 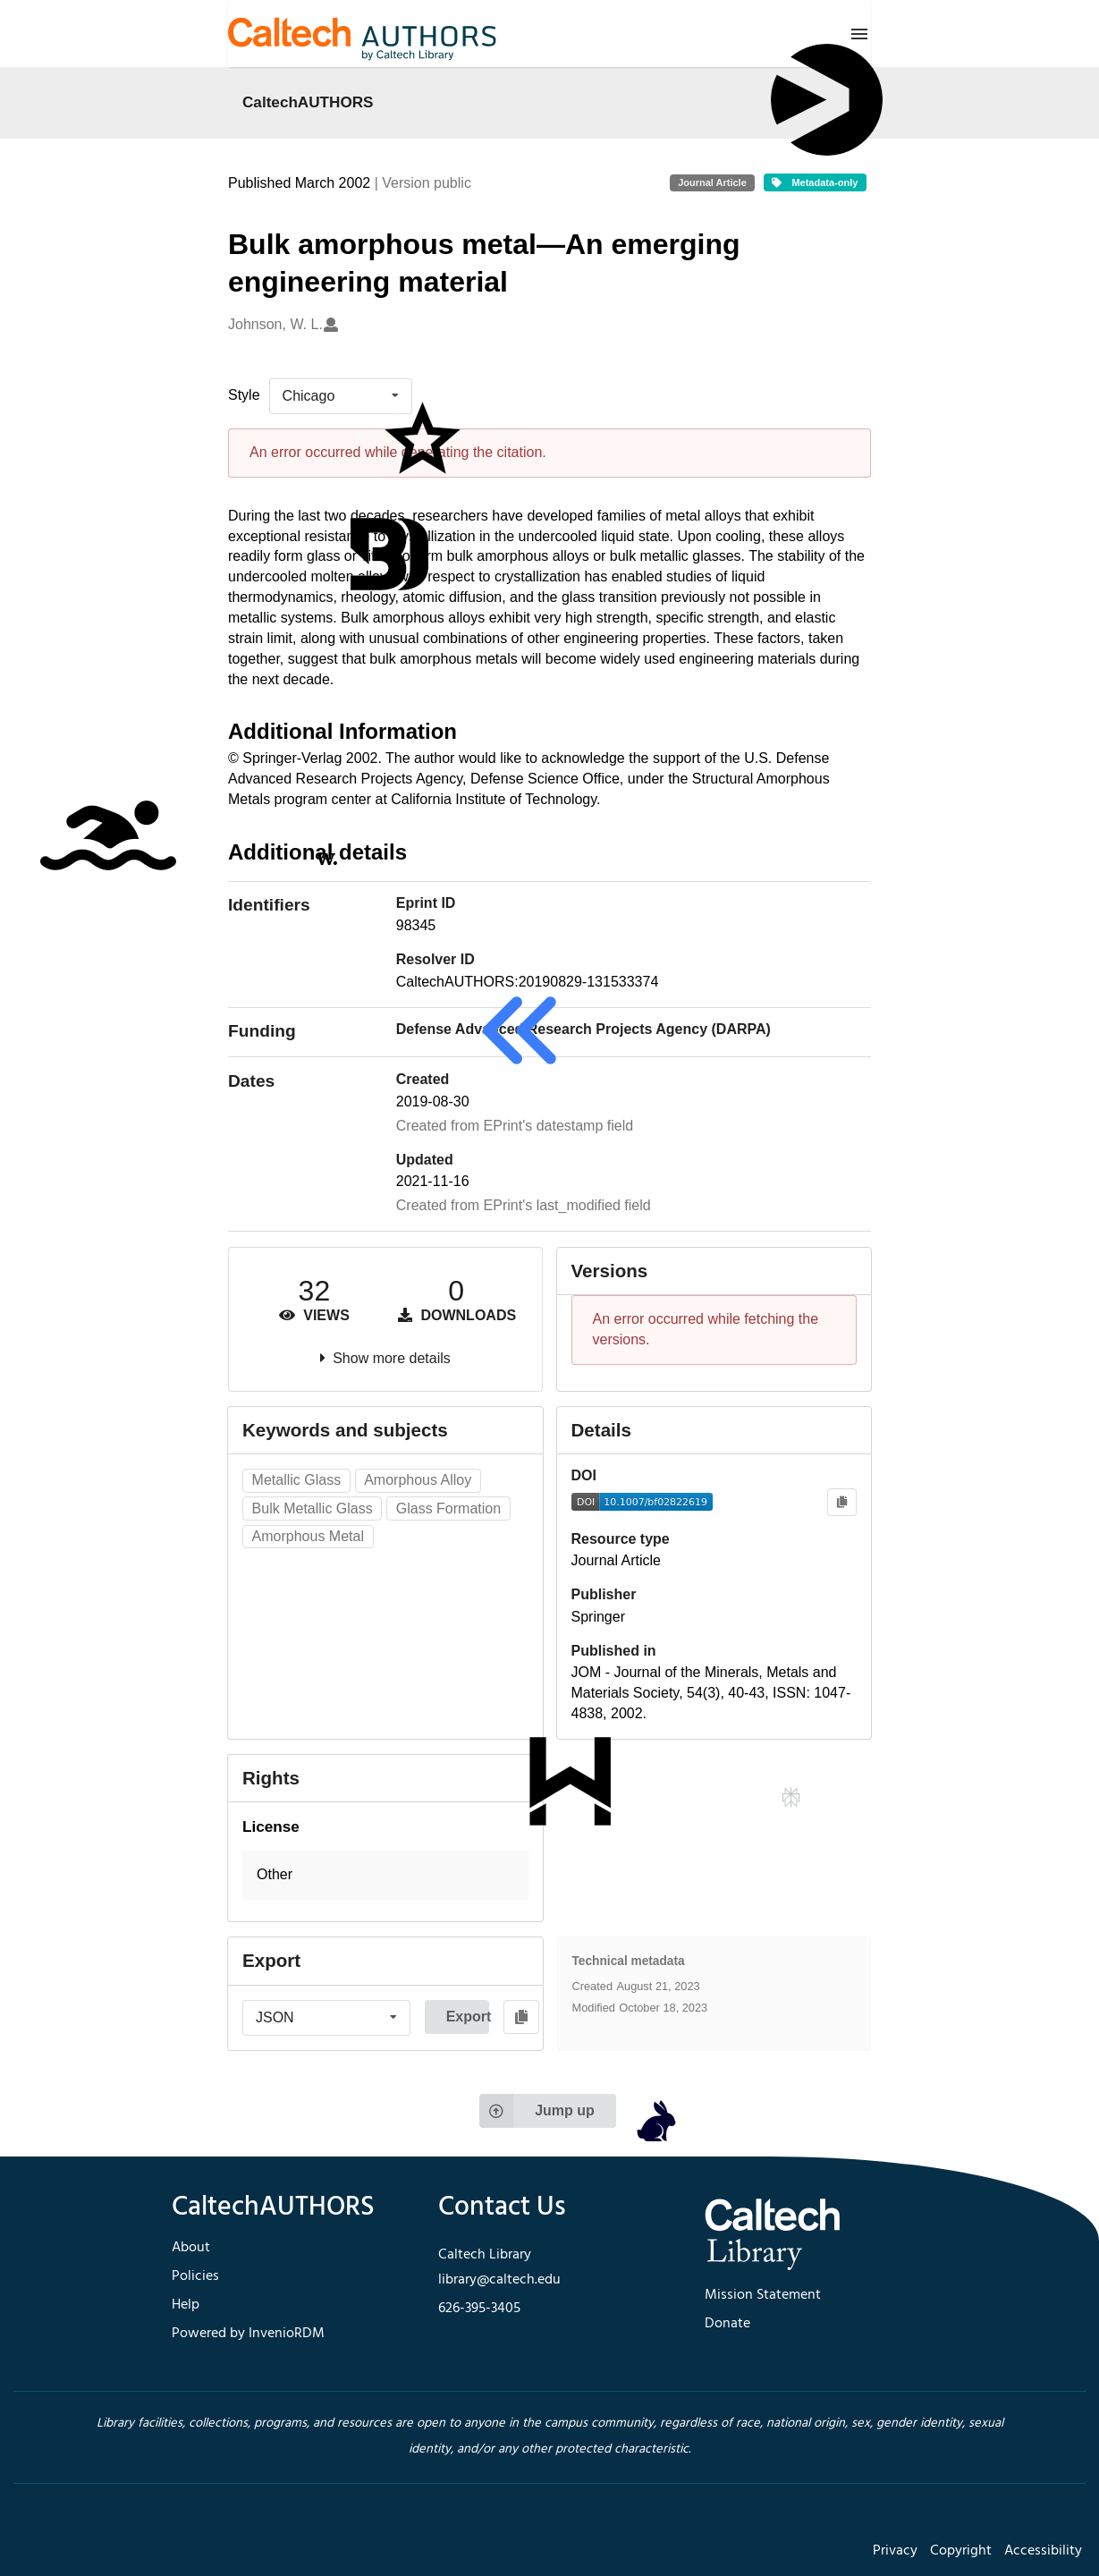 I want to click on access swimming pool or aquatic facilities, so click(x=108, y=835).